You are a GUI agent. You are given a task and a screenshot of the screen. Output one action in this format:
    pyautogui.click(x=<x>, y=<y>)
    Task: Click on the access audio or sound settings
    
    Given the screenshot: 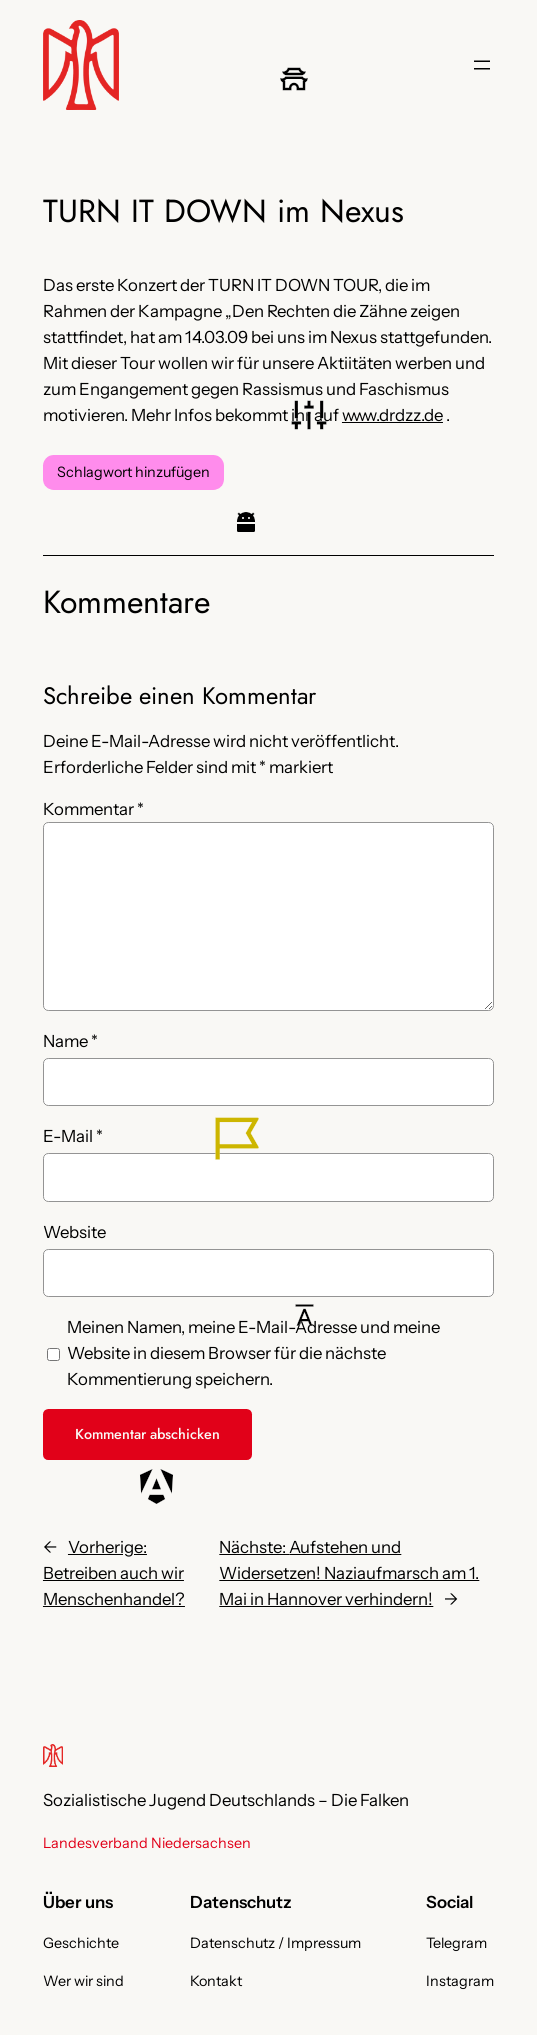 What is the action you would take?
    pyautogui.click(x=309, y=415)
    